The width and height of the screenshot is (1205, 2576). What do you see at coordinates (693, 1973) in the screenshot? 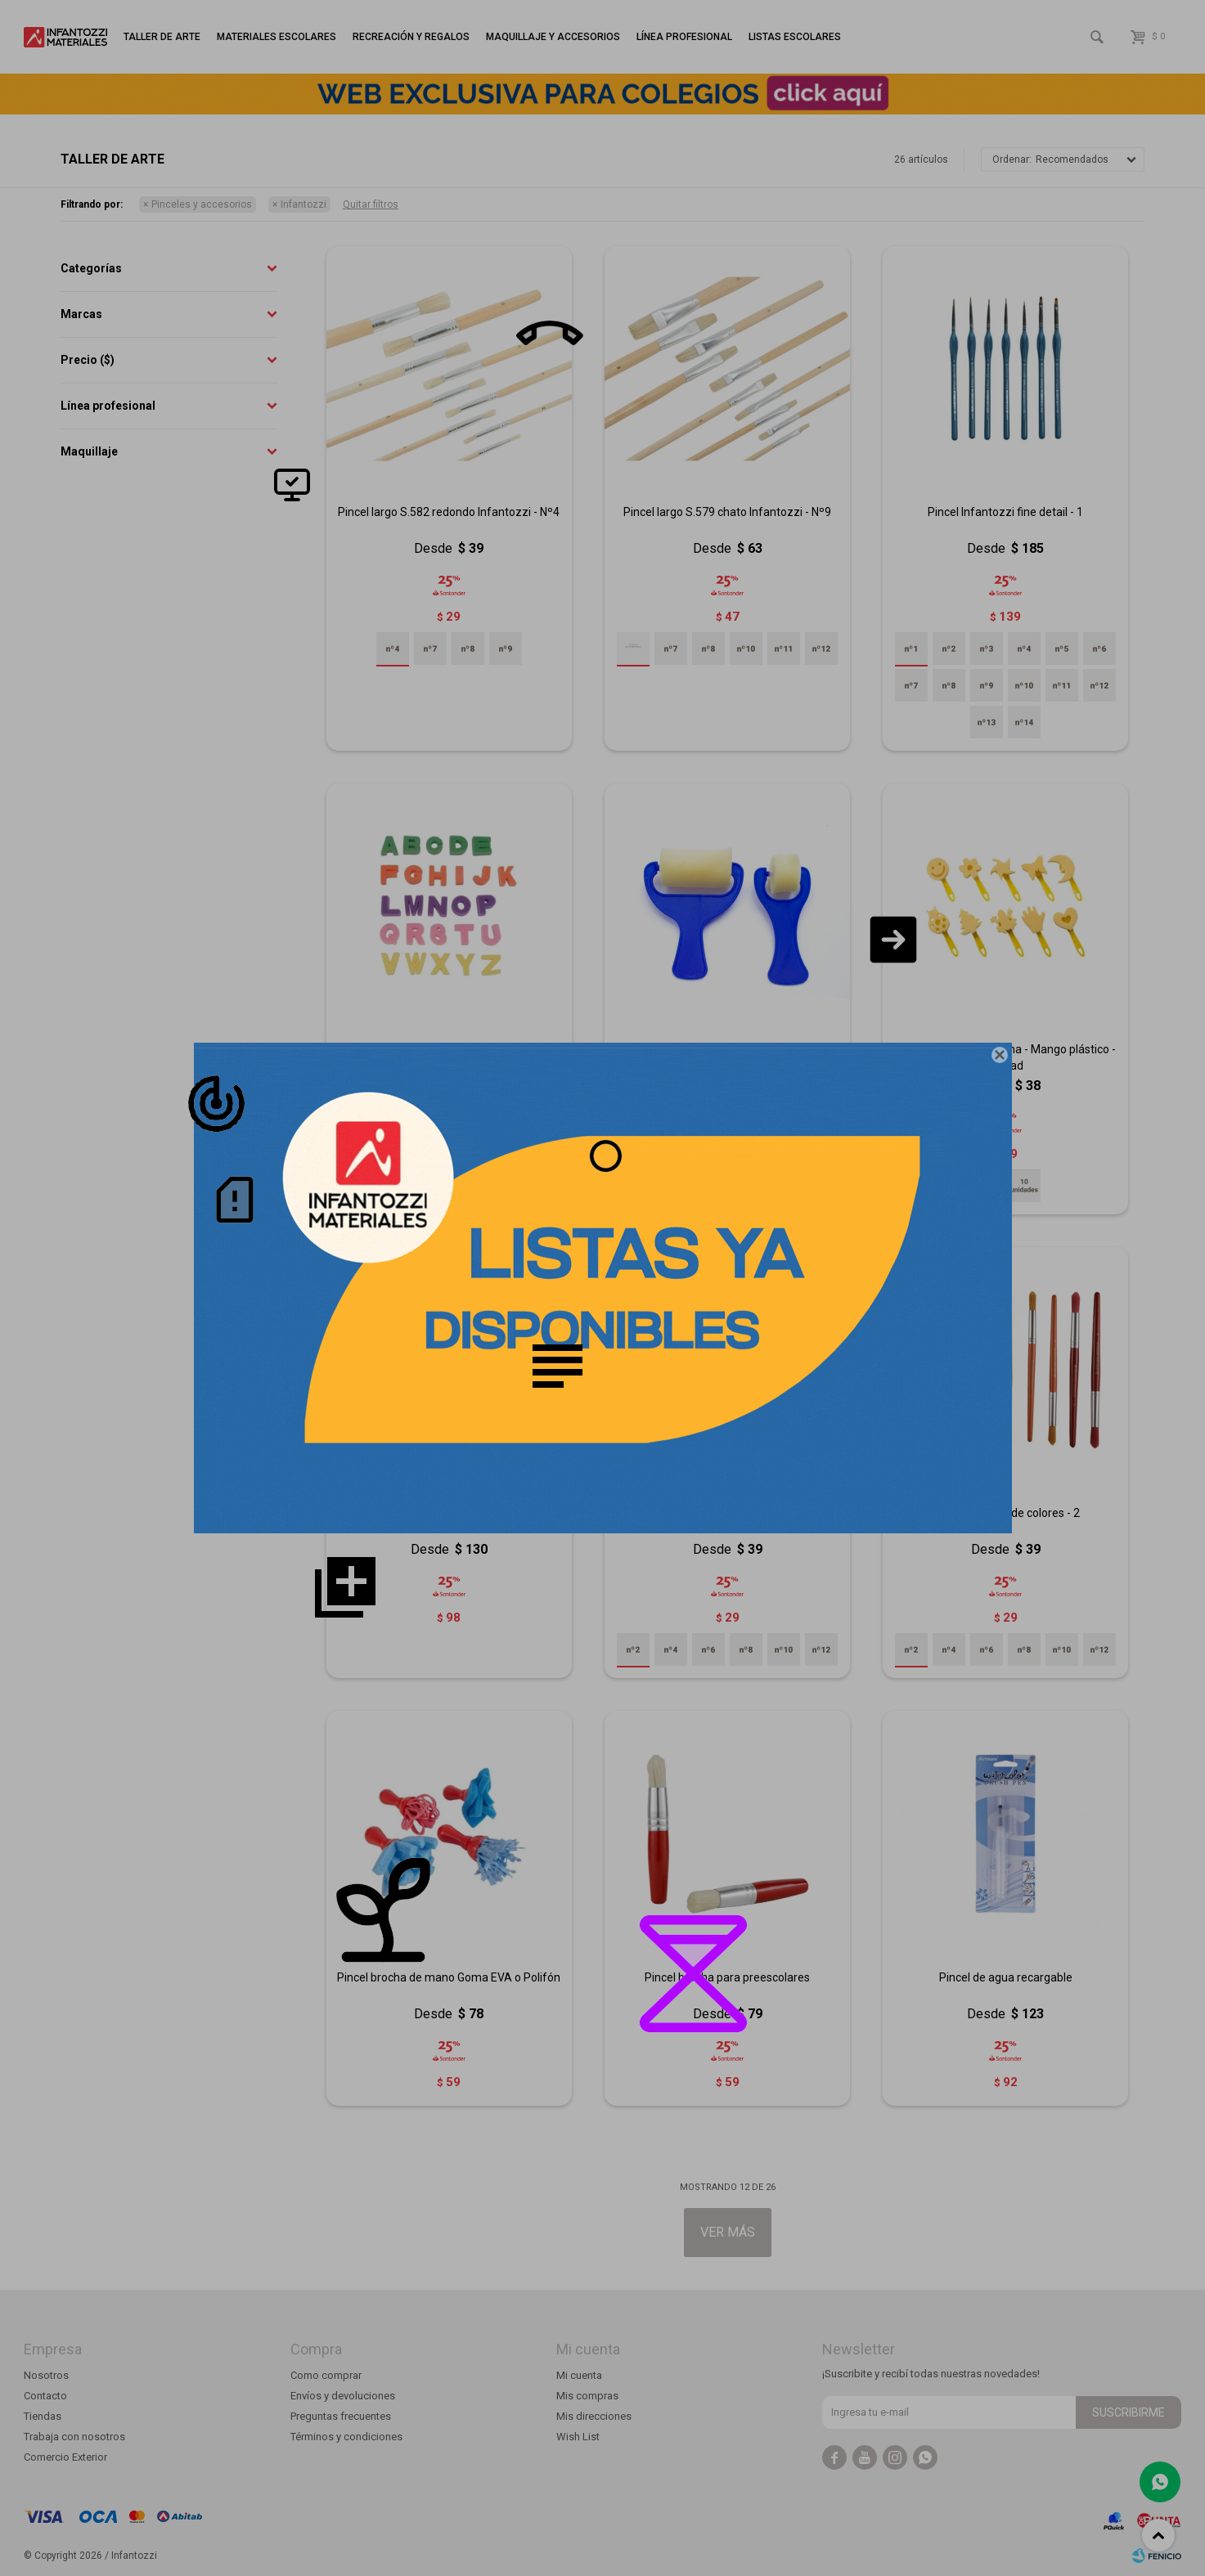
I see `indicates high time remaining on a timer or process` at bounding box center [693, 1973].